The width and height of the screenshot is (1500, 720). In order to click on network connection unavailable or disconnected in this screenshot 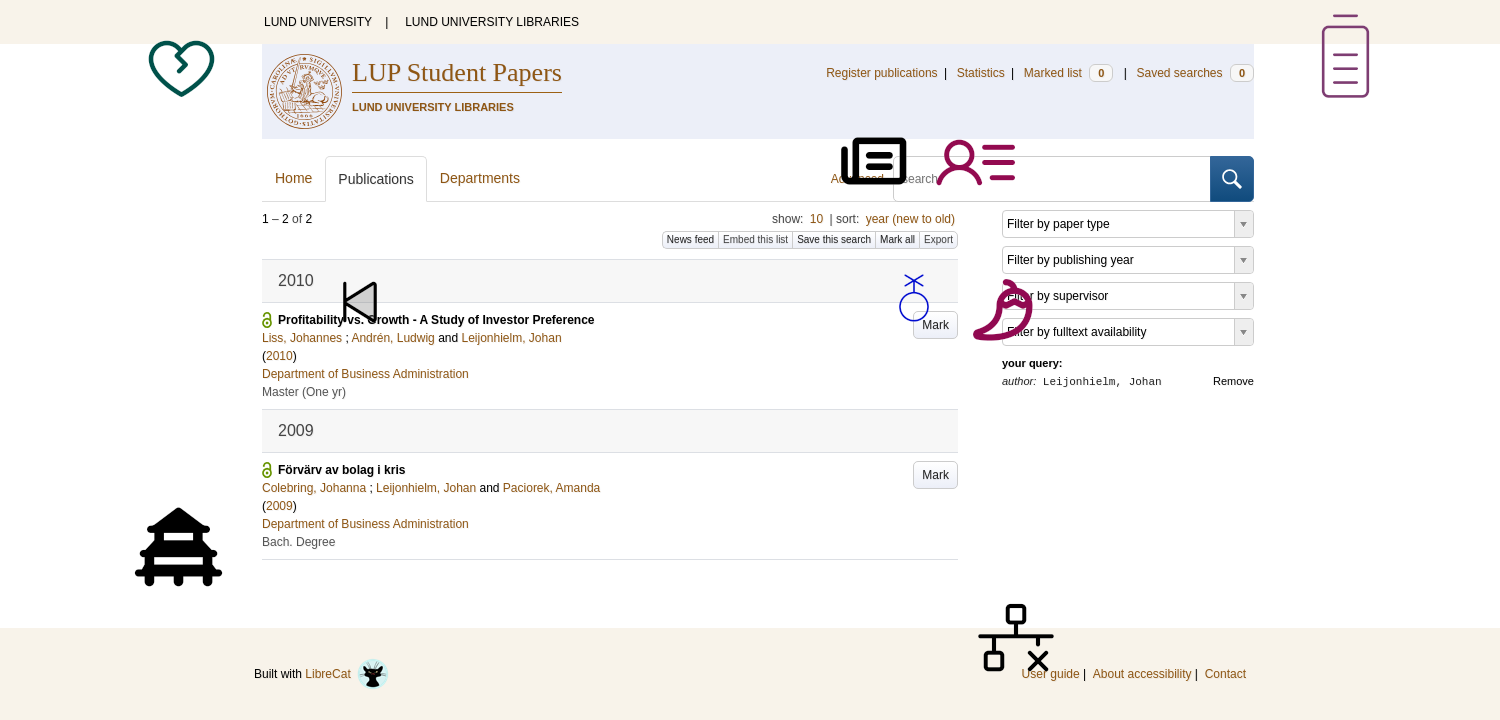, I will do `click(1016, 639)`.